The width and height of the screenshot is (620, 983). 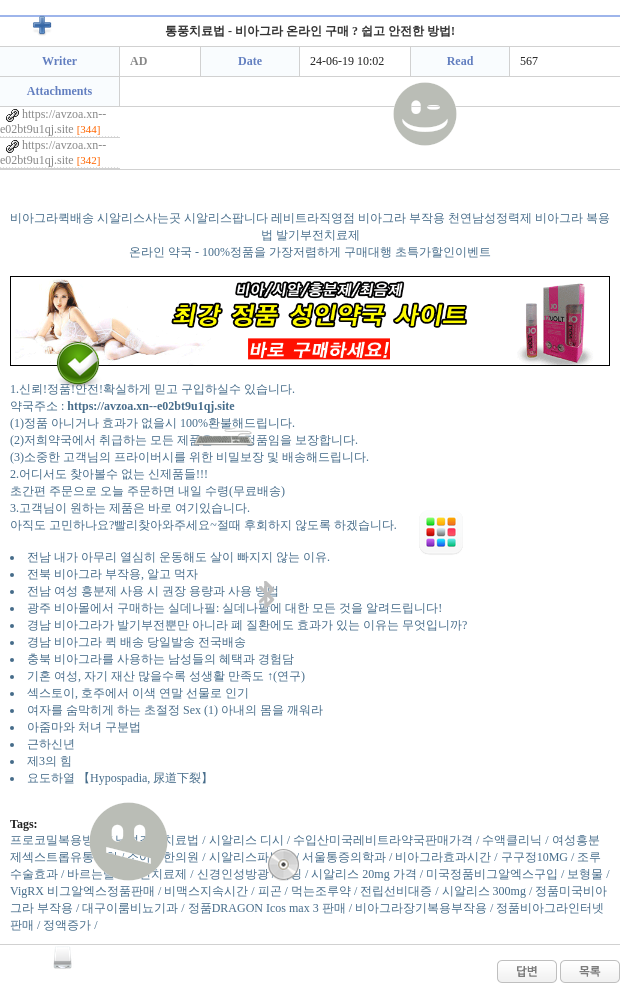 I want to click on access CD/DVD drive or disc reader, so click(x=283, y=864).